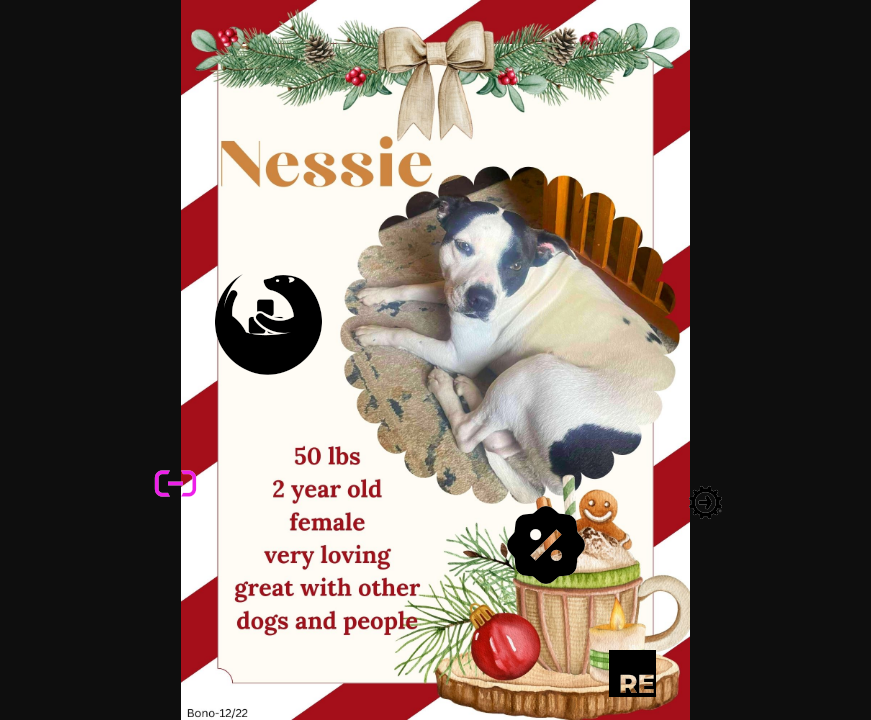 The width and height of the screenshot is (871, 720). I want to click on view available discounts or promotions, so click(546, 545).